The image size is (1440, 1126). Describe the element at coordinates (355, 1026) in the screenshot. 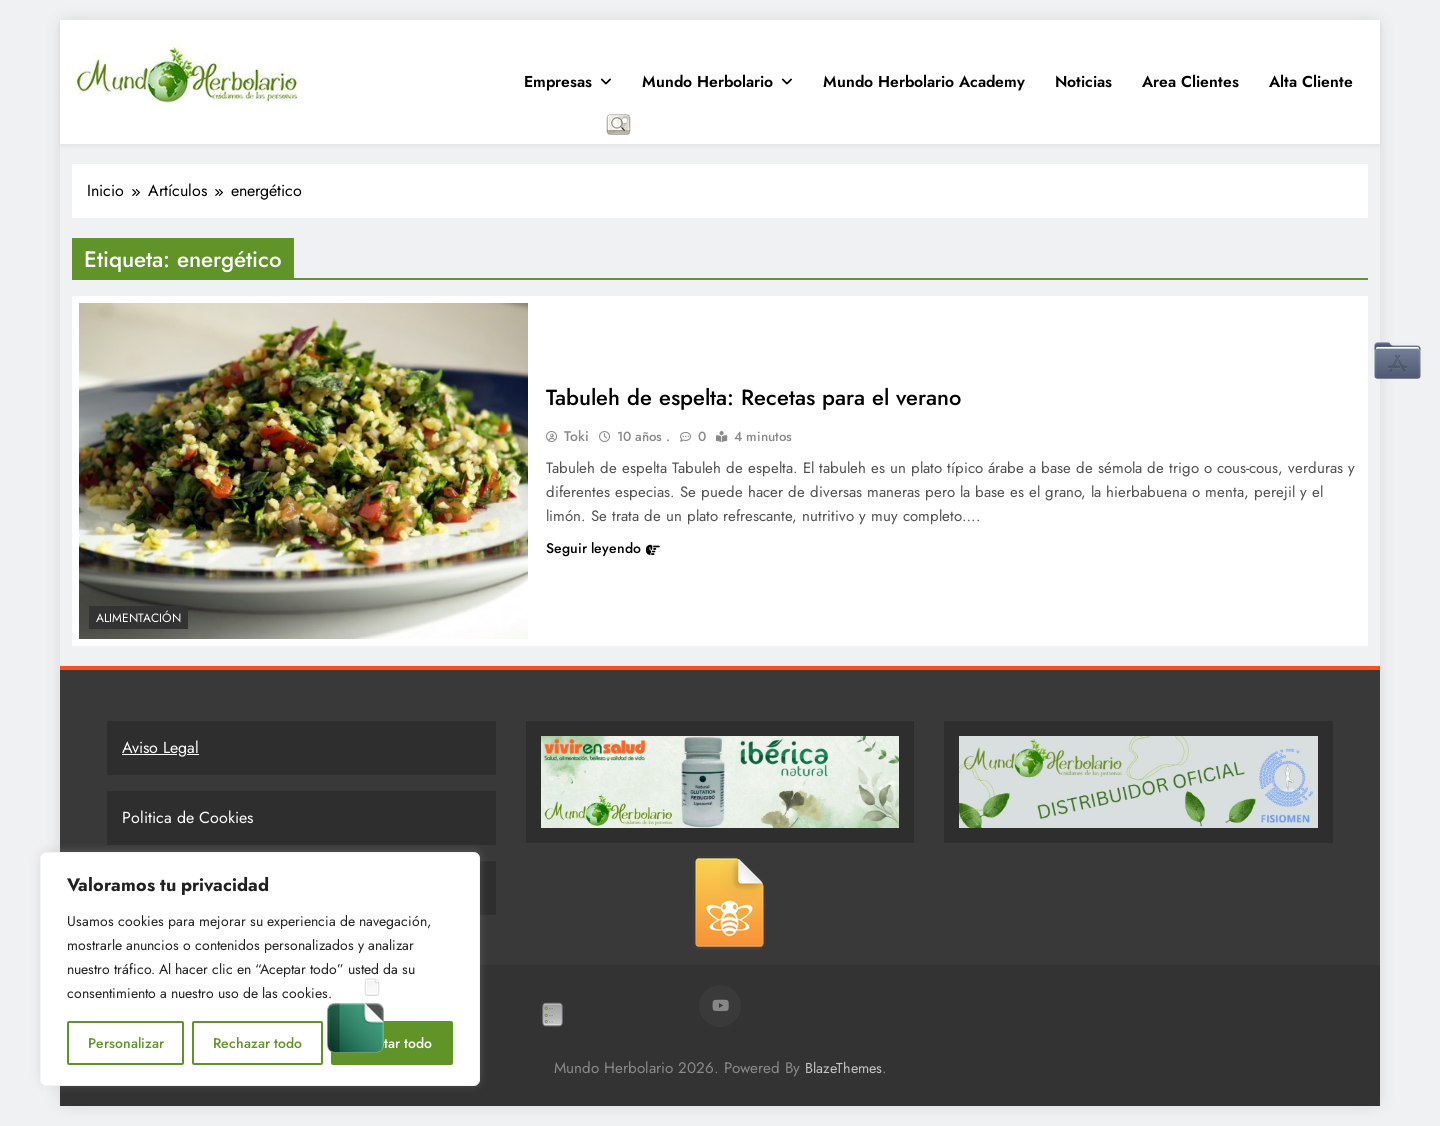

I see `change desktop wallpaper settings` at that location.